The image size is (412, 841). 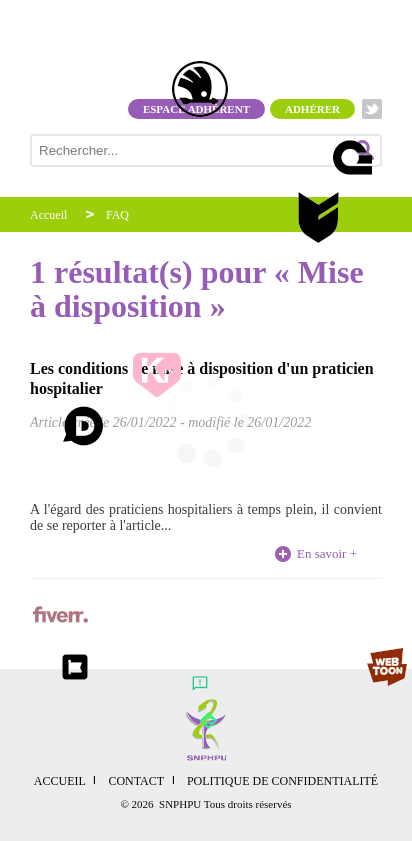 I want to click on font awesome brand logo, so click(x=75, y=667).